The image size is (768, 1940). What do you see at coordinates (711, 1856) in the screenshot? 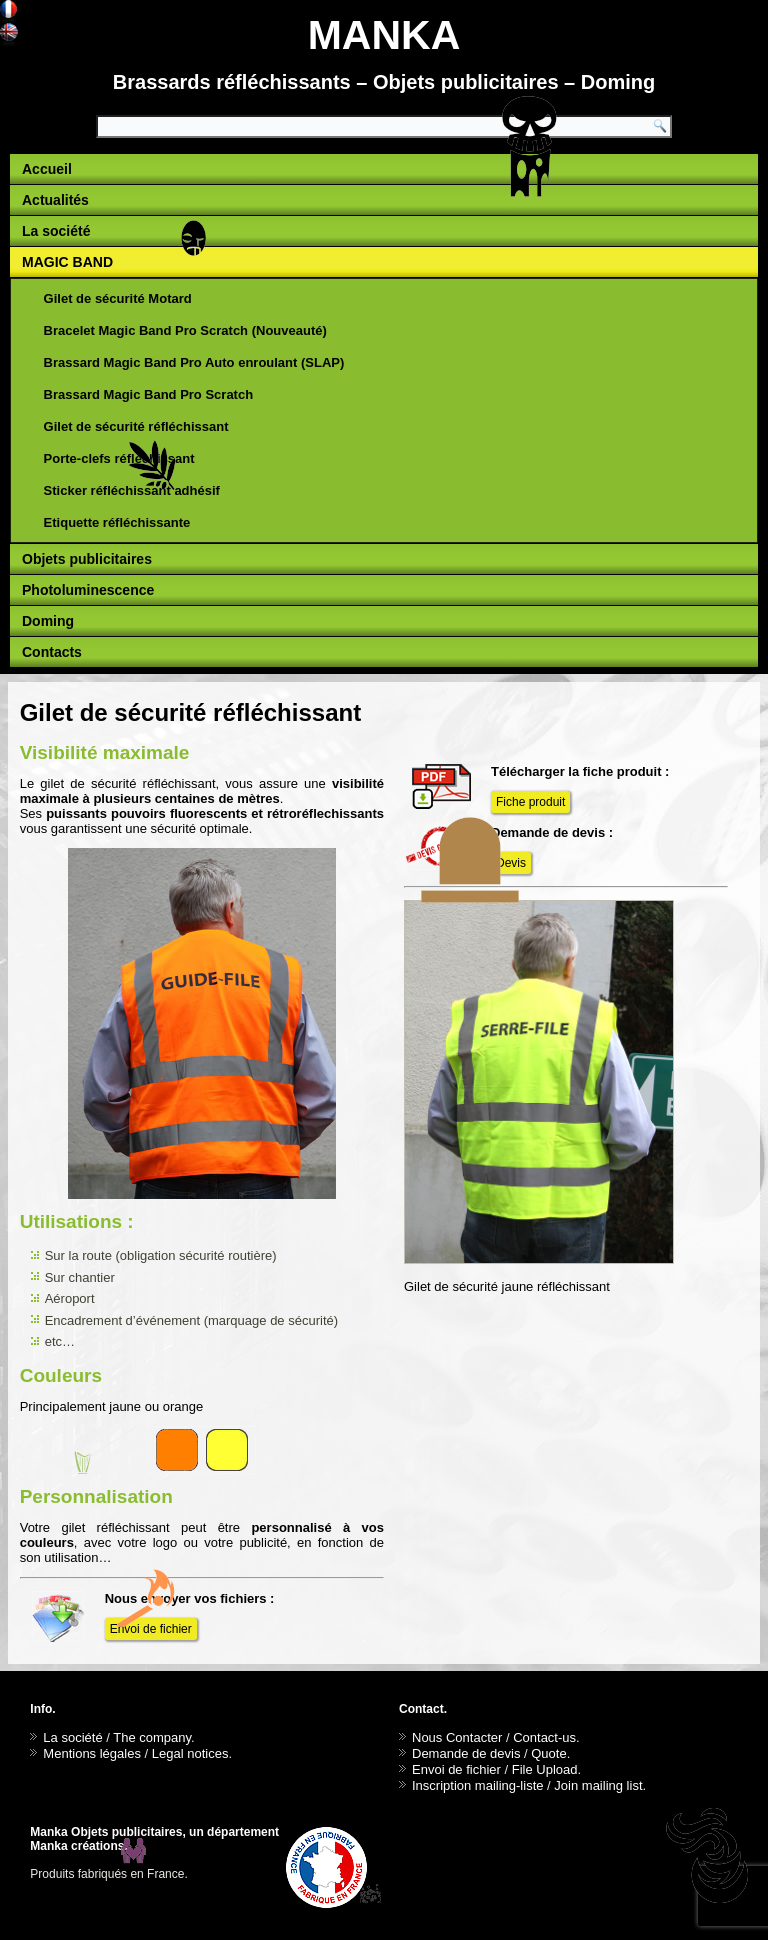
I see `incense or aromatherapy item in a game inventory` at bounding box center [711, 1856].